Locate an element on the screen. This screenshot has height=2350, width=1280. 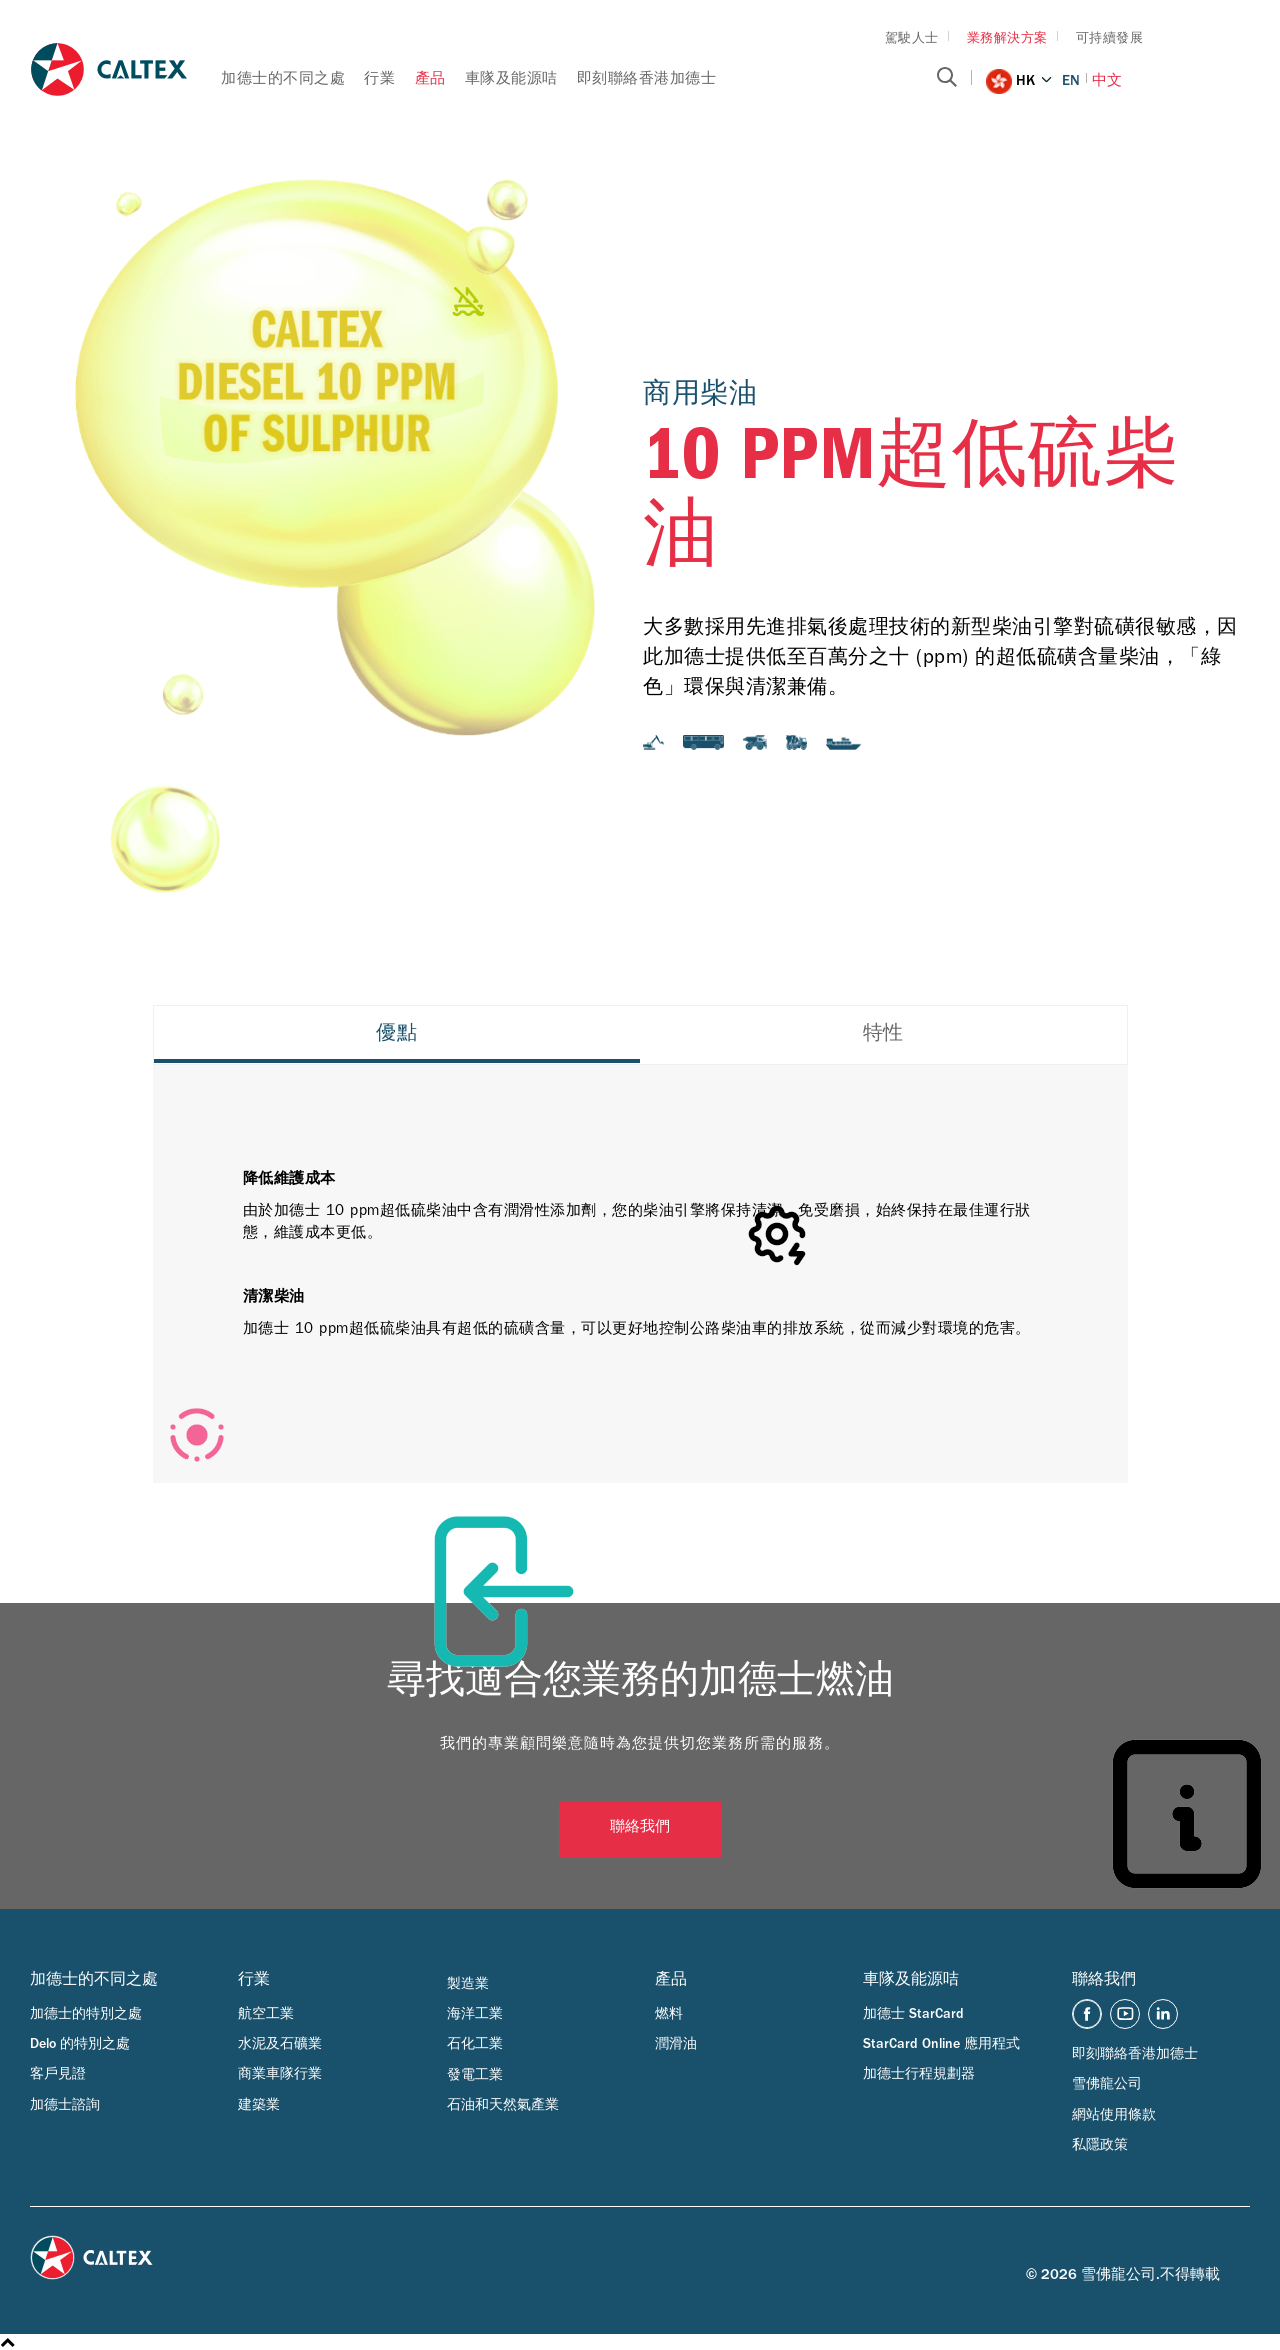
access power or performance settings is located at coordinates (777, 1234).